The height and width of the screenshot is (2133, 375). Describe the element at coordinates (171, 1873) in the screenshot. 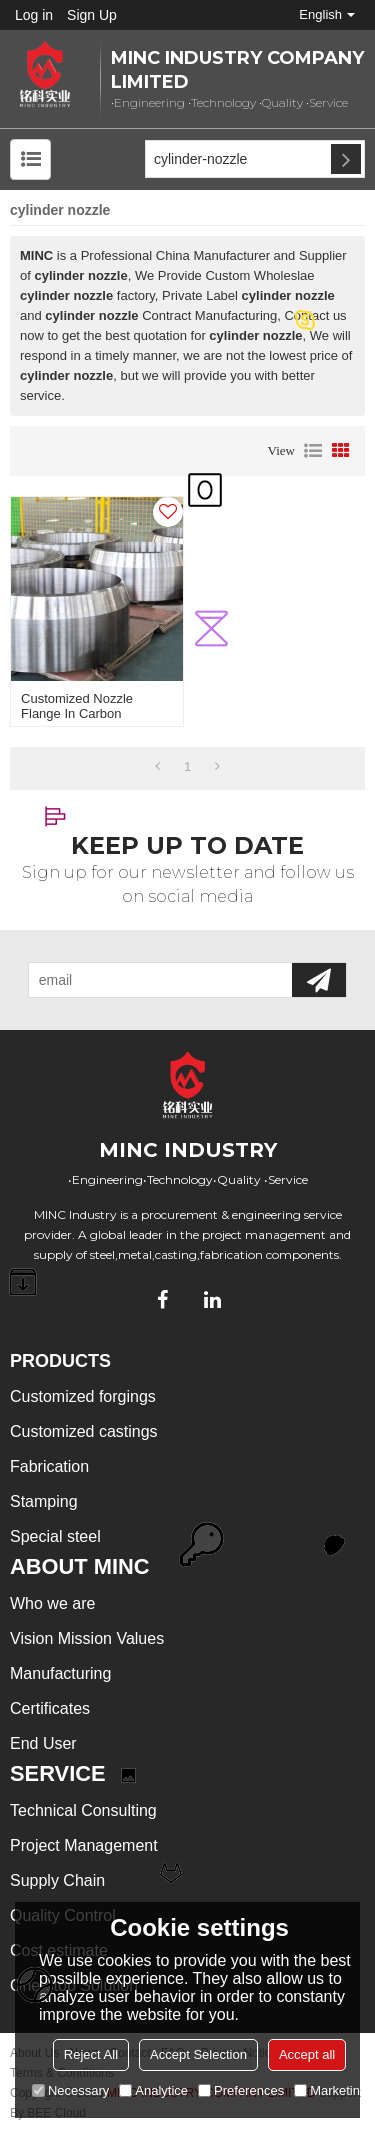

I see `open GitLab repository` at that location.